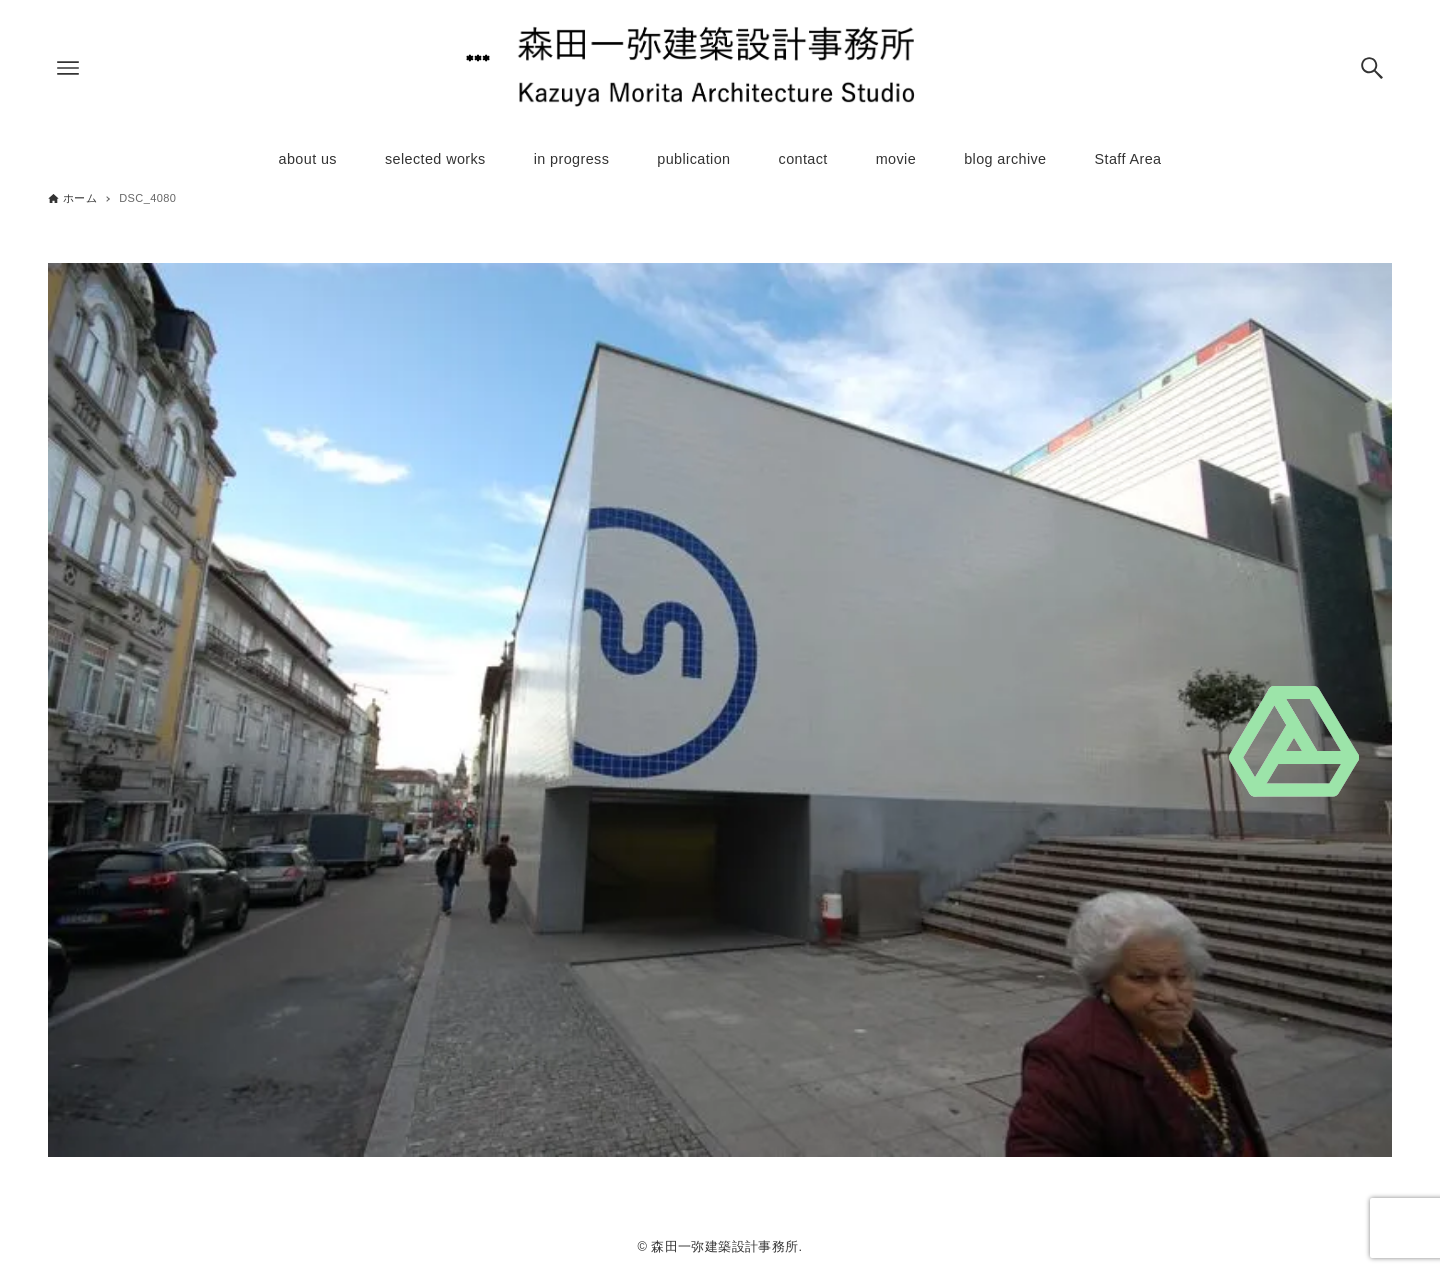  Describe the element at coordinates (478, 58) in the screenshot. I see `enter or manage your password` at that location.